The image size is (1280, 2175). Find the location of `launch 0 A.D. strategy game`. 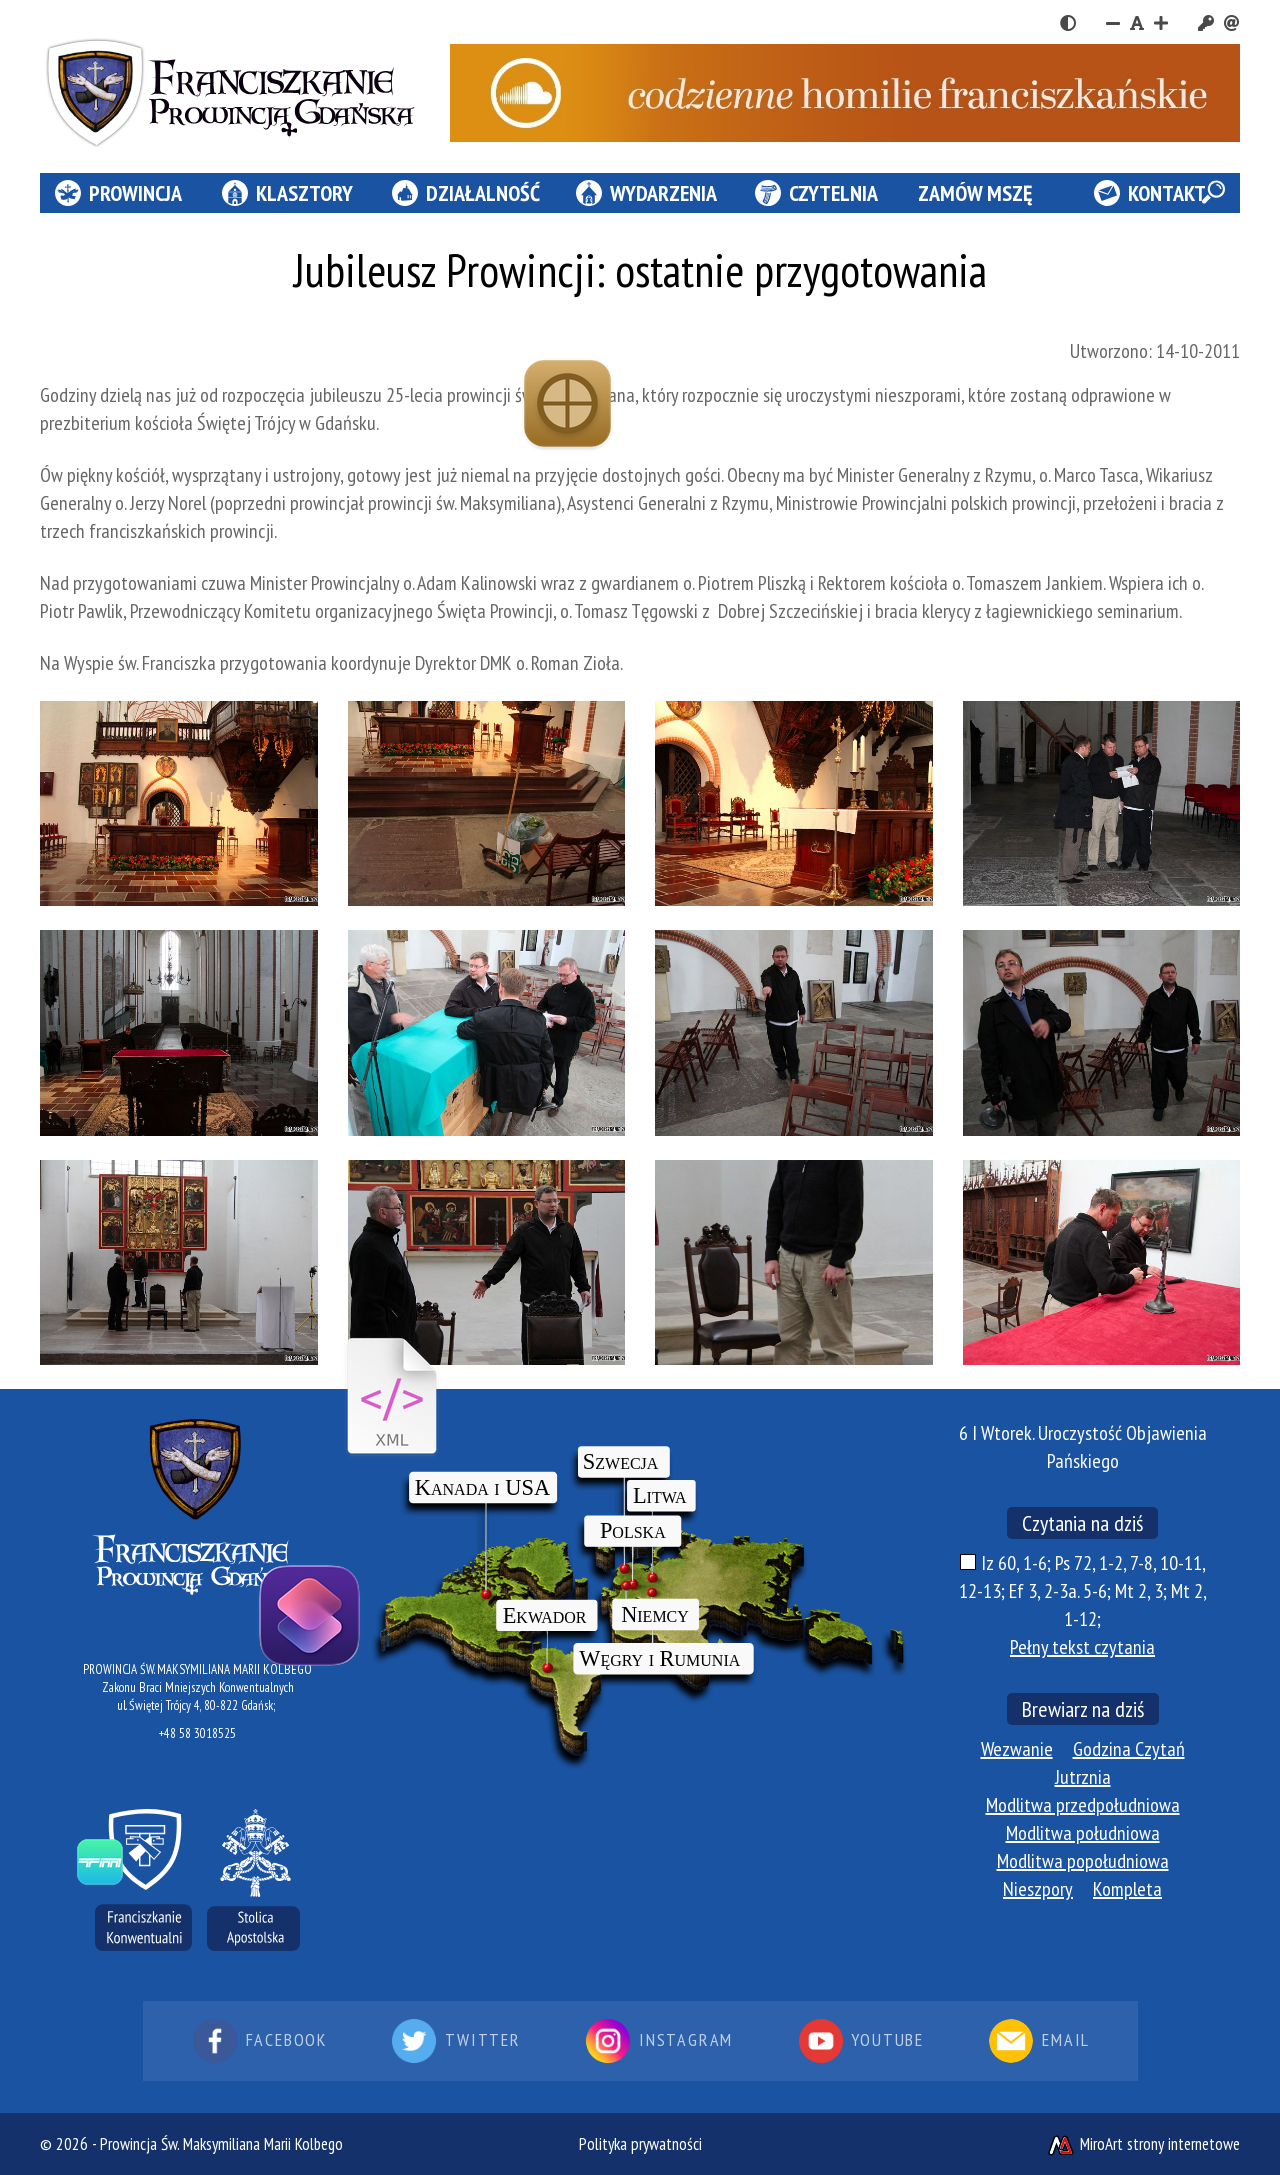

launch 0 A.D. strategy game is located at coordinates (567, 403).